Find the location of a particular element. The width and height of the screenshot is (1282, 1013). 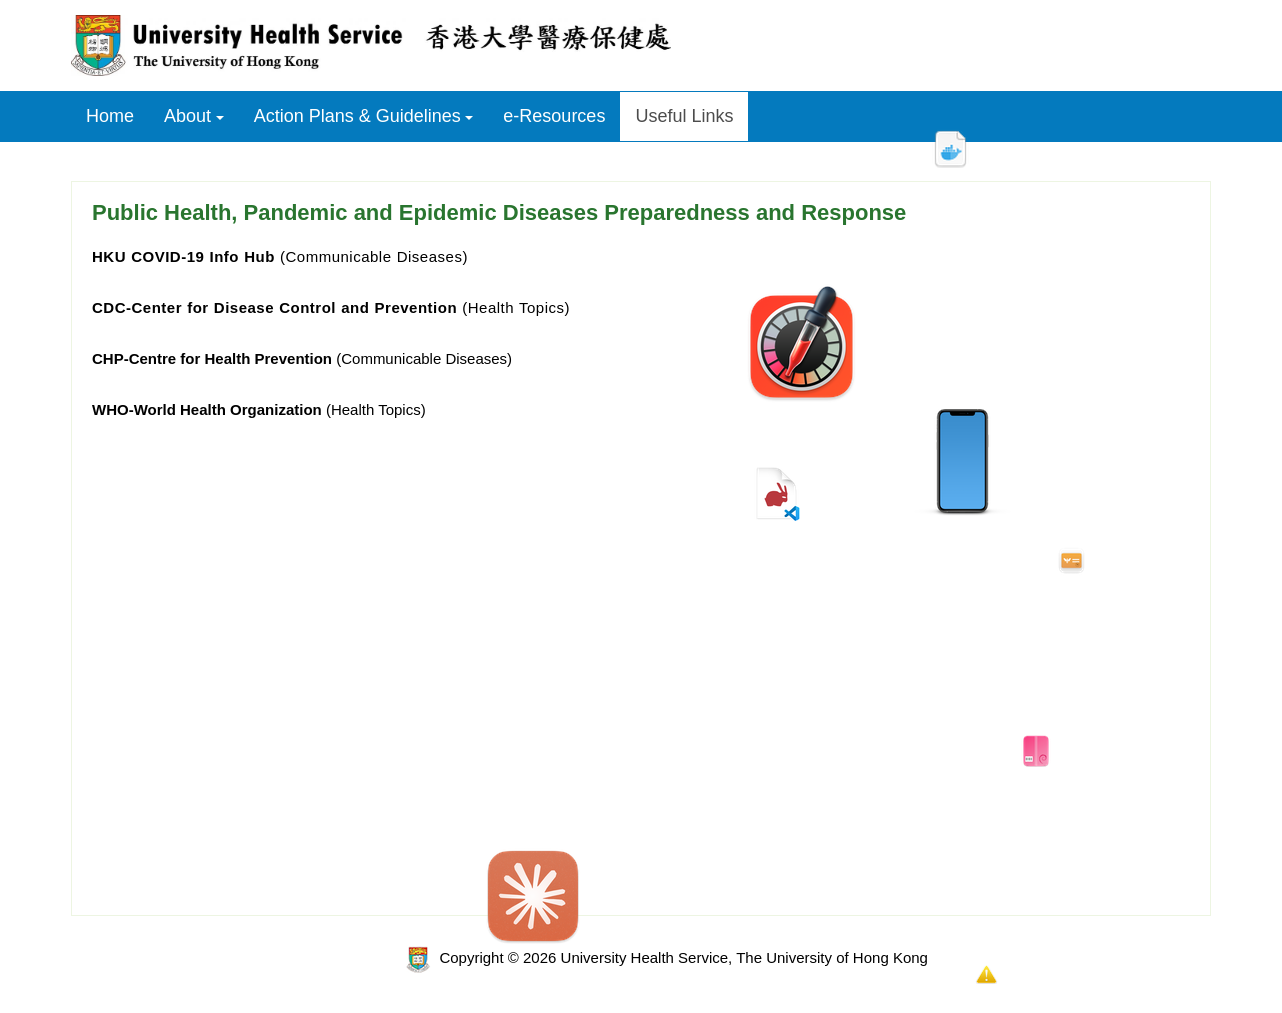

open digital color meter utility is located at coordinates (801, 346).